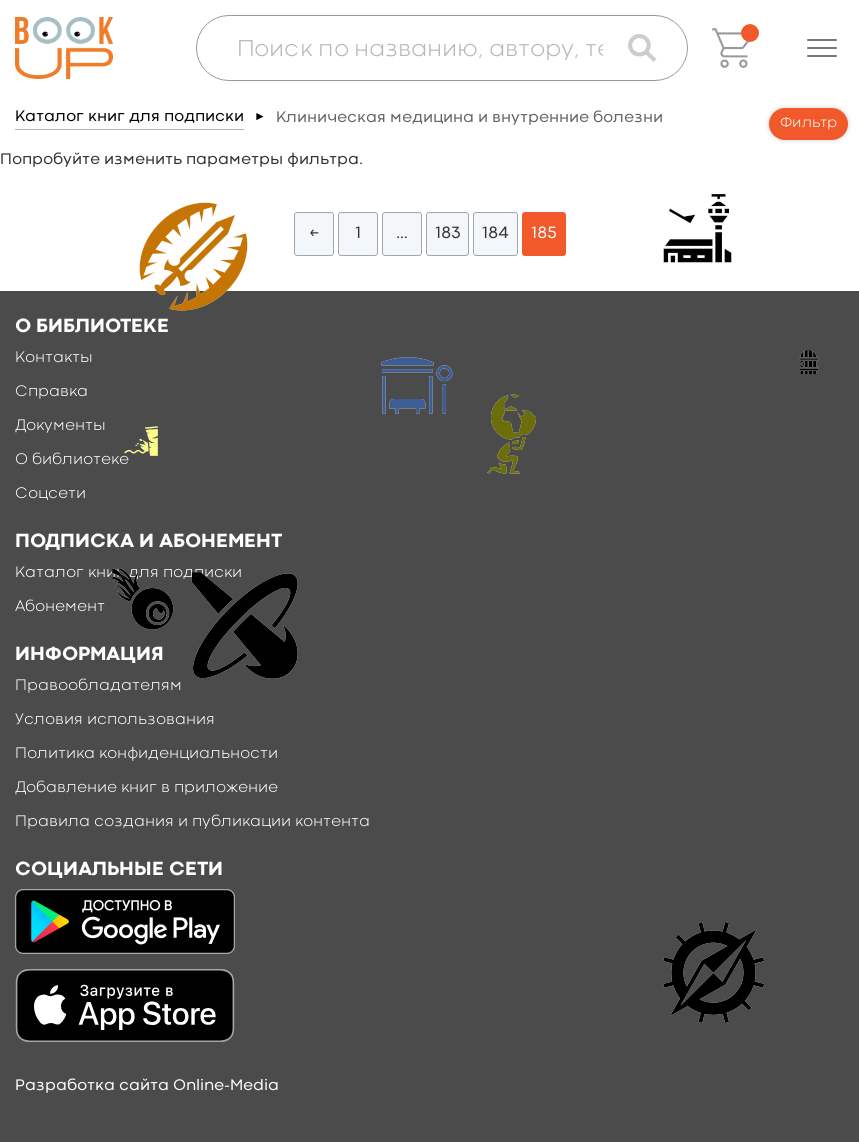 The image size is (859, 1142). What do you see at coordinates (697, 228) in the screenshot?
I see `access airport or flight management features` at bounding box center [697, 228].